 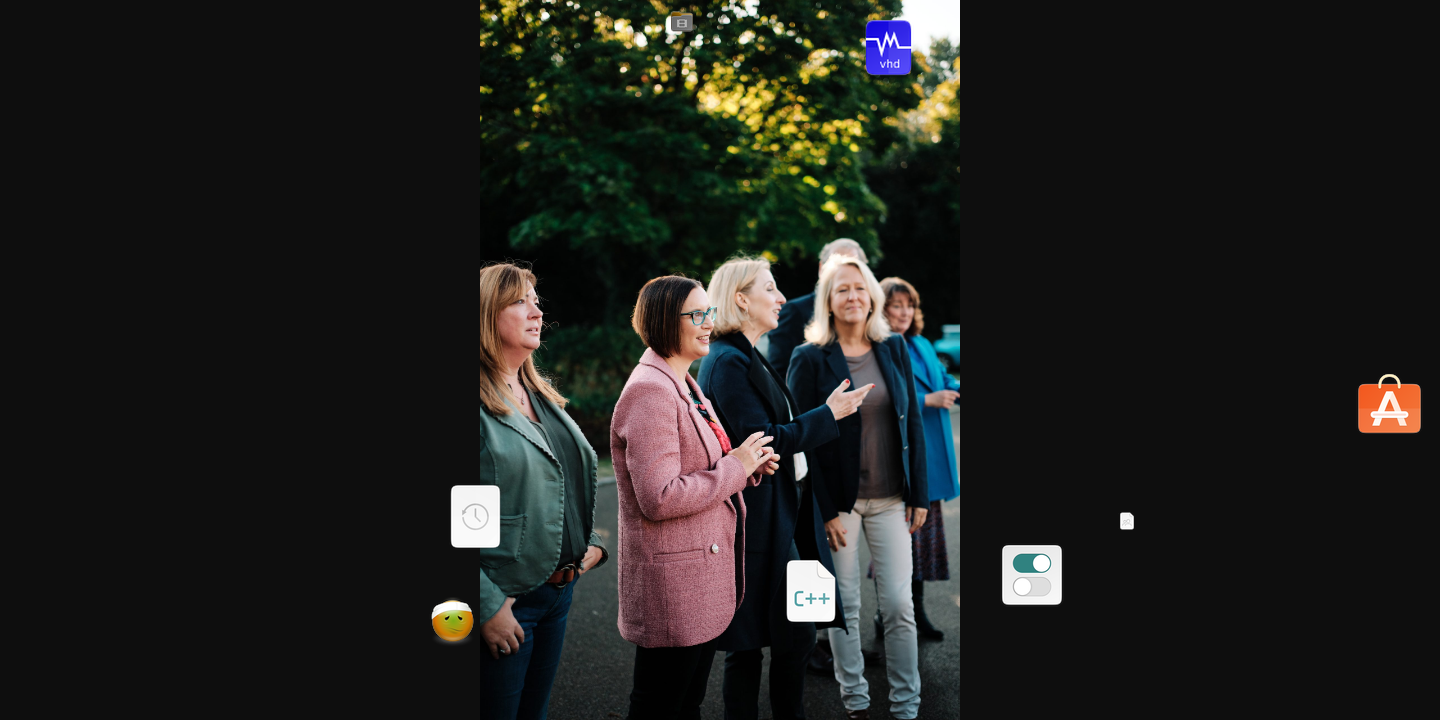 I want to click on open unity tweak tool settings, so click(x=1032, y=575).